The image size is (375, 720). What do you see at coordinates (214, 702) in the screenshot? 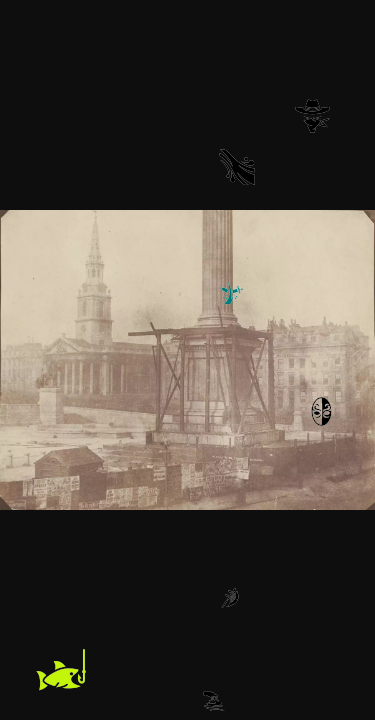
I see `select dreadnought or battleship unit` at bounding box center [214, 702].